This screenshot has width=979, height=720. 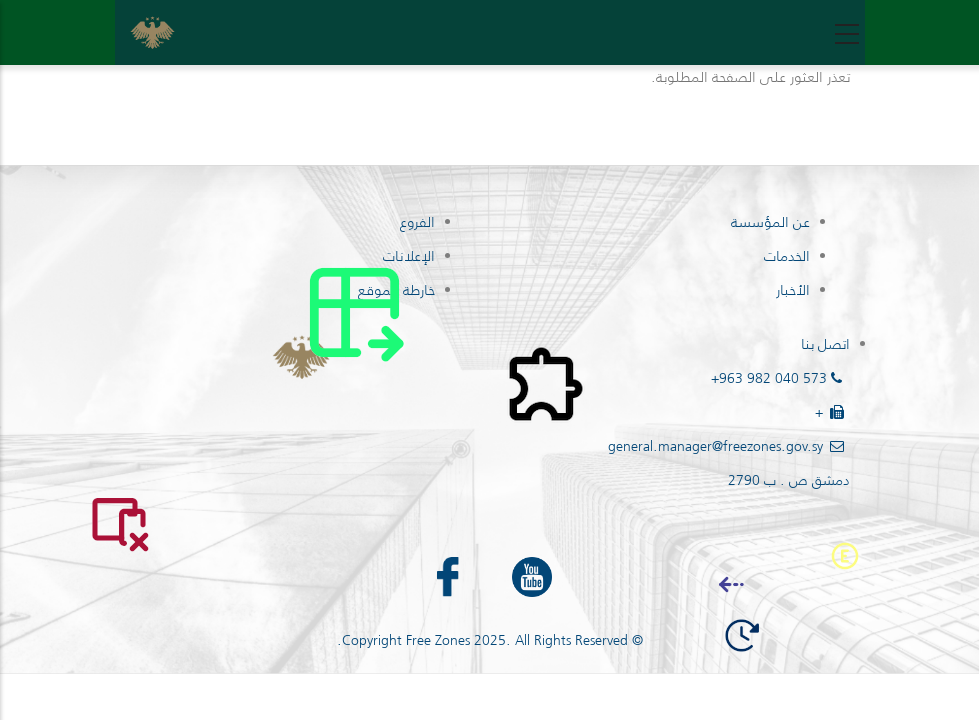 What do you see at coordinates (731, 584) in the screenshot?
I see `go back to previous step` at bounding box center [731, 584].